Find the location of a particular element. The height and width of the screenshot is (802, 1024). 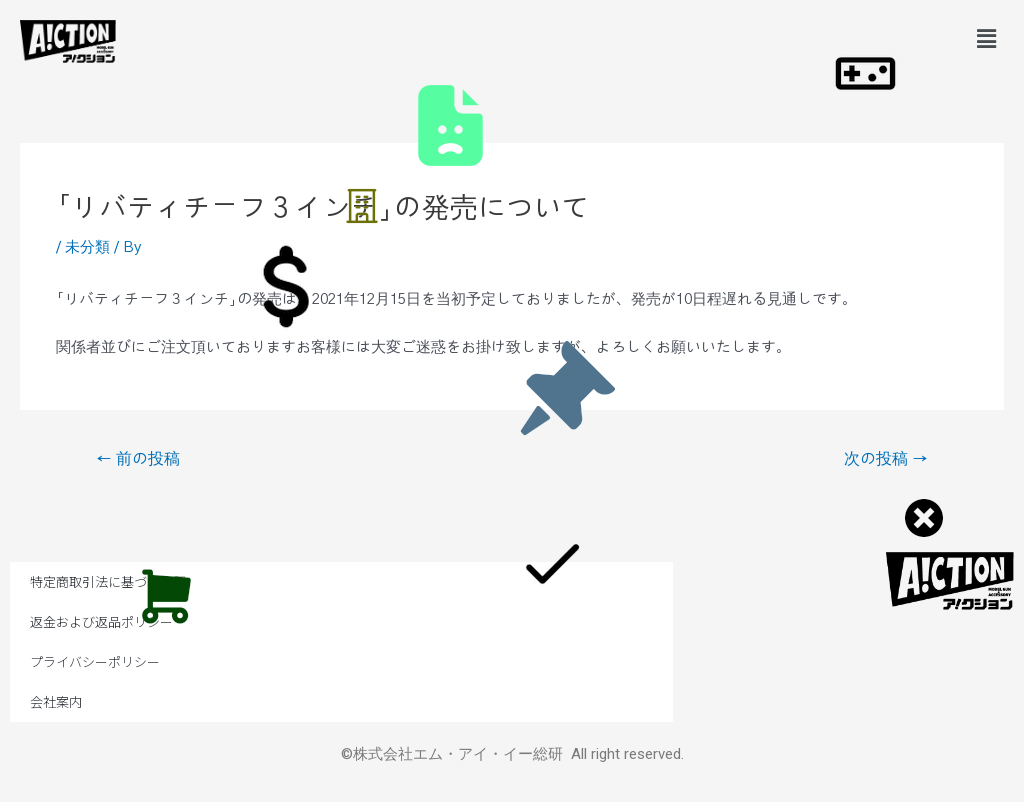

view or manage payment options is located at coordinates (288, 286).